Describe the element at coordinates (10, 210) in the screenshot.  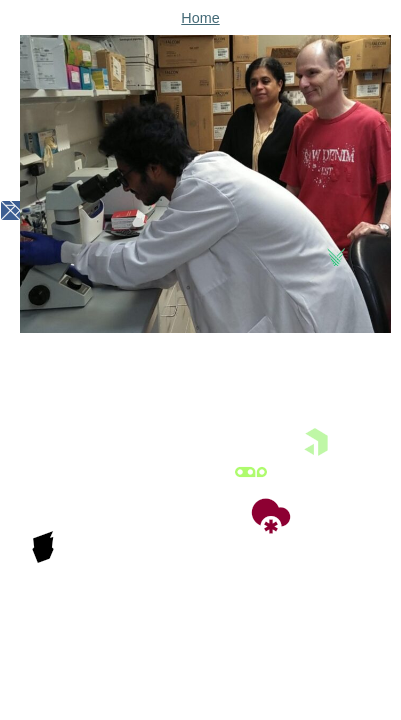
I see `elm programming language logo` at that location.